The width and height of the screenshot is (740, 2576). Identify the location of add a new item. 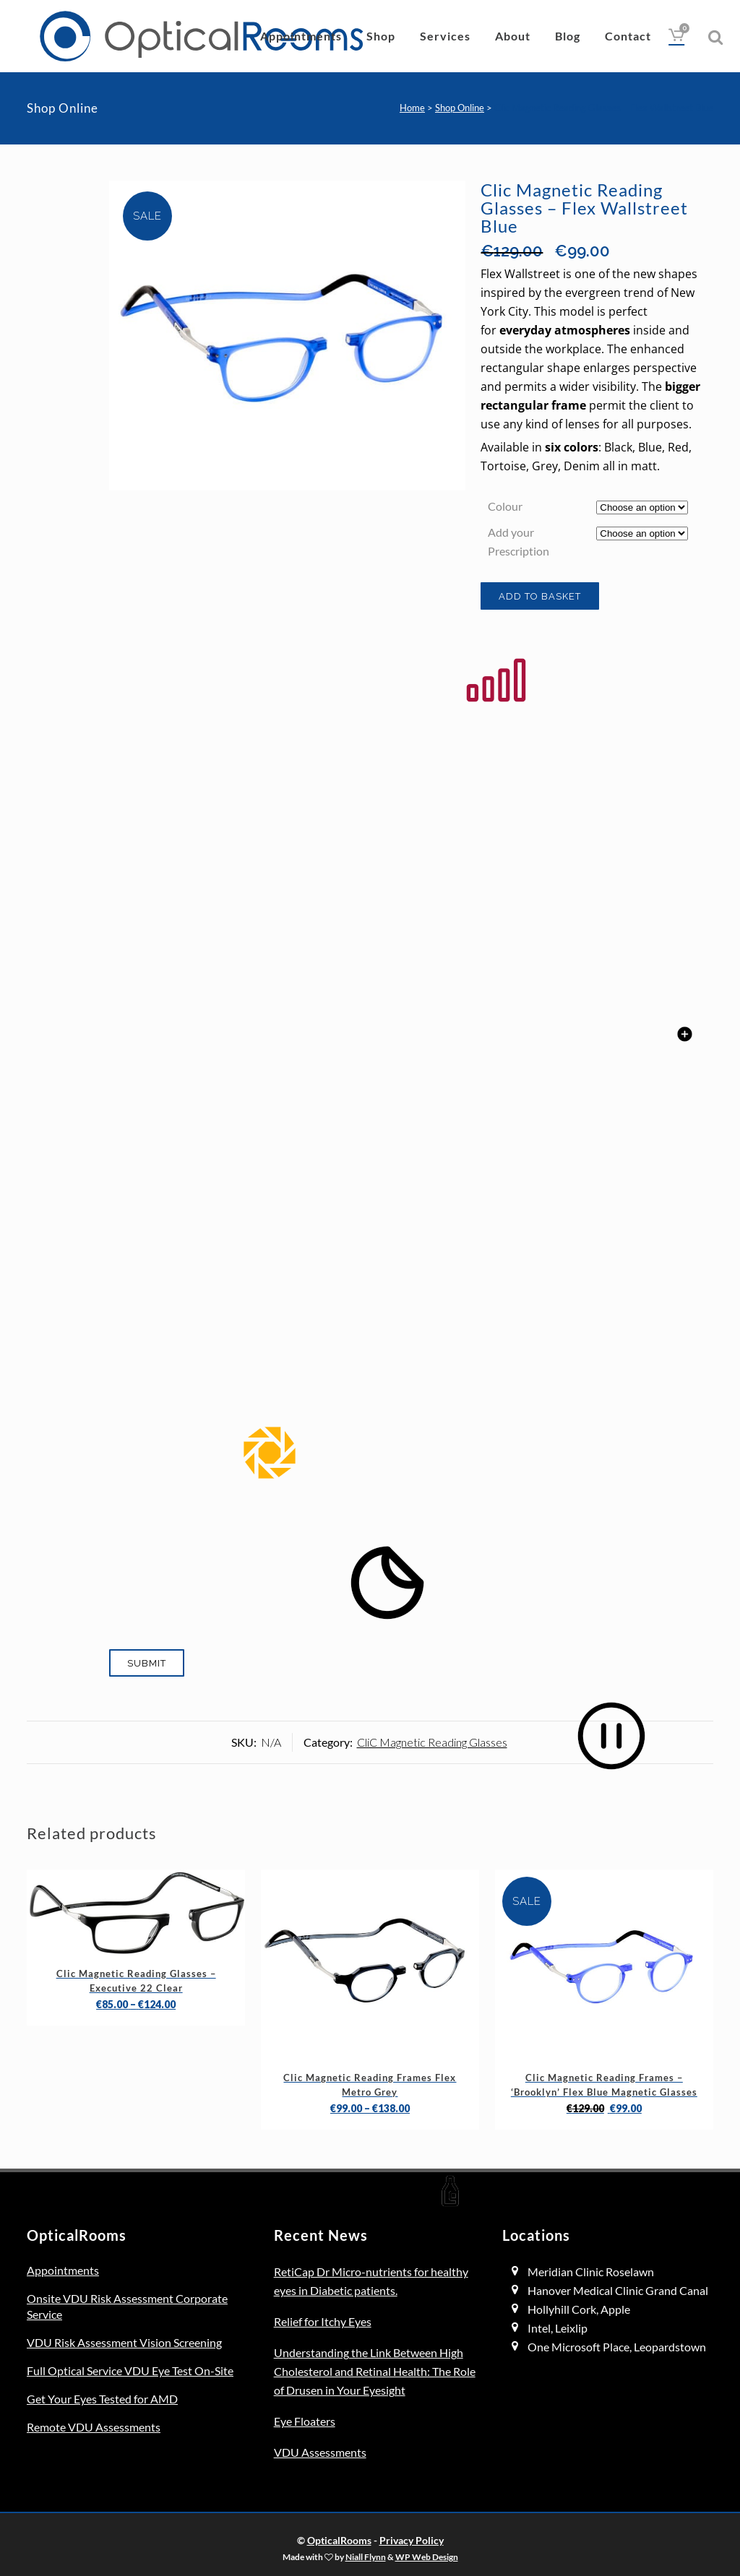
(684, 1034).